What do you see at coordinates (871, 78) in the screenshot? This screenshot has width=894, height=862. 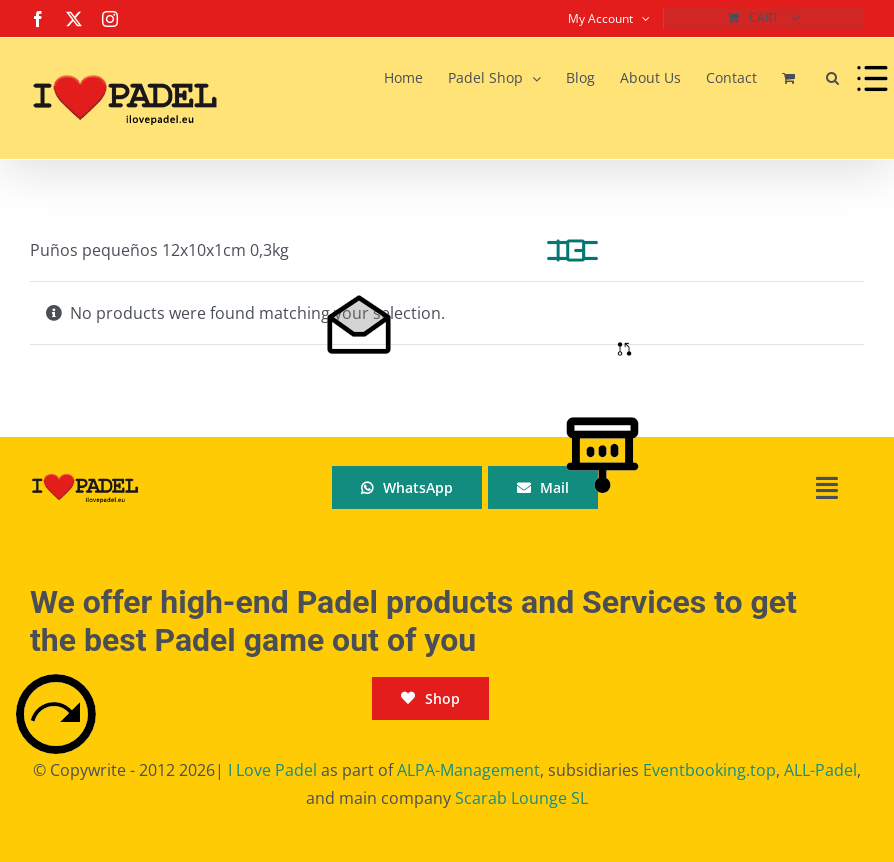 I see `view items in list format` at bounding box center [871, 78].